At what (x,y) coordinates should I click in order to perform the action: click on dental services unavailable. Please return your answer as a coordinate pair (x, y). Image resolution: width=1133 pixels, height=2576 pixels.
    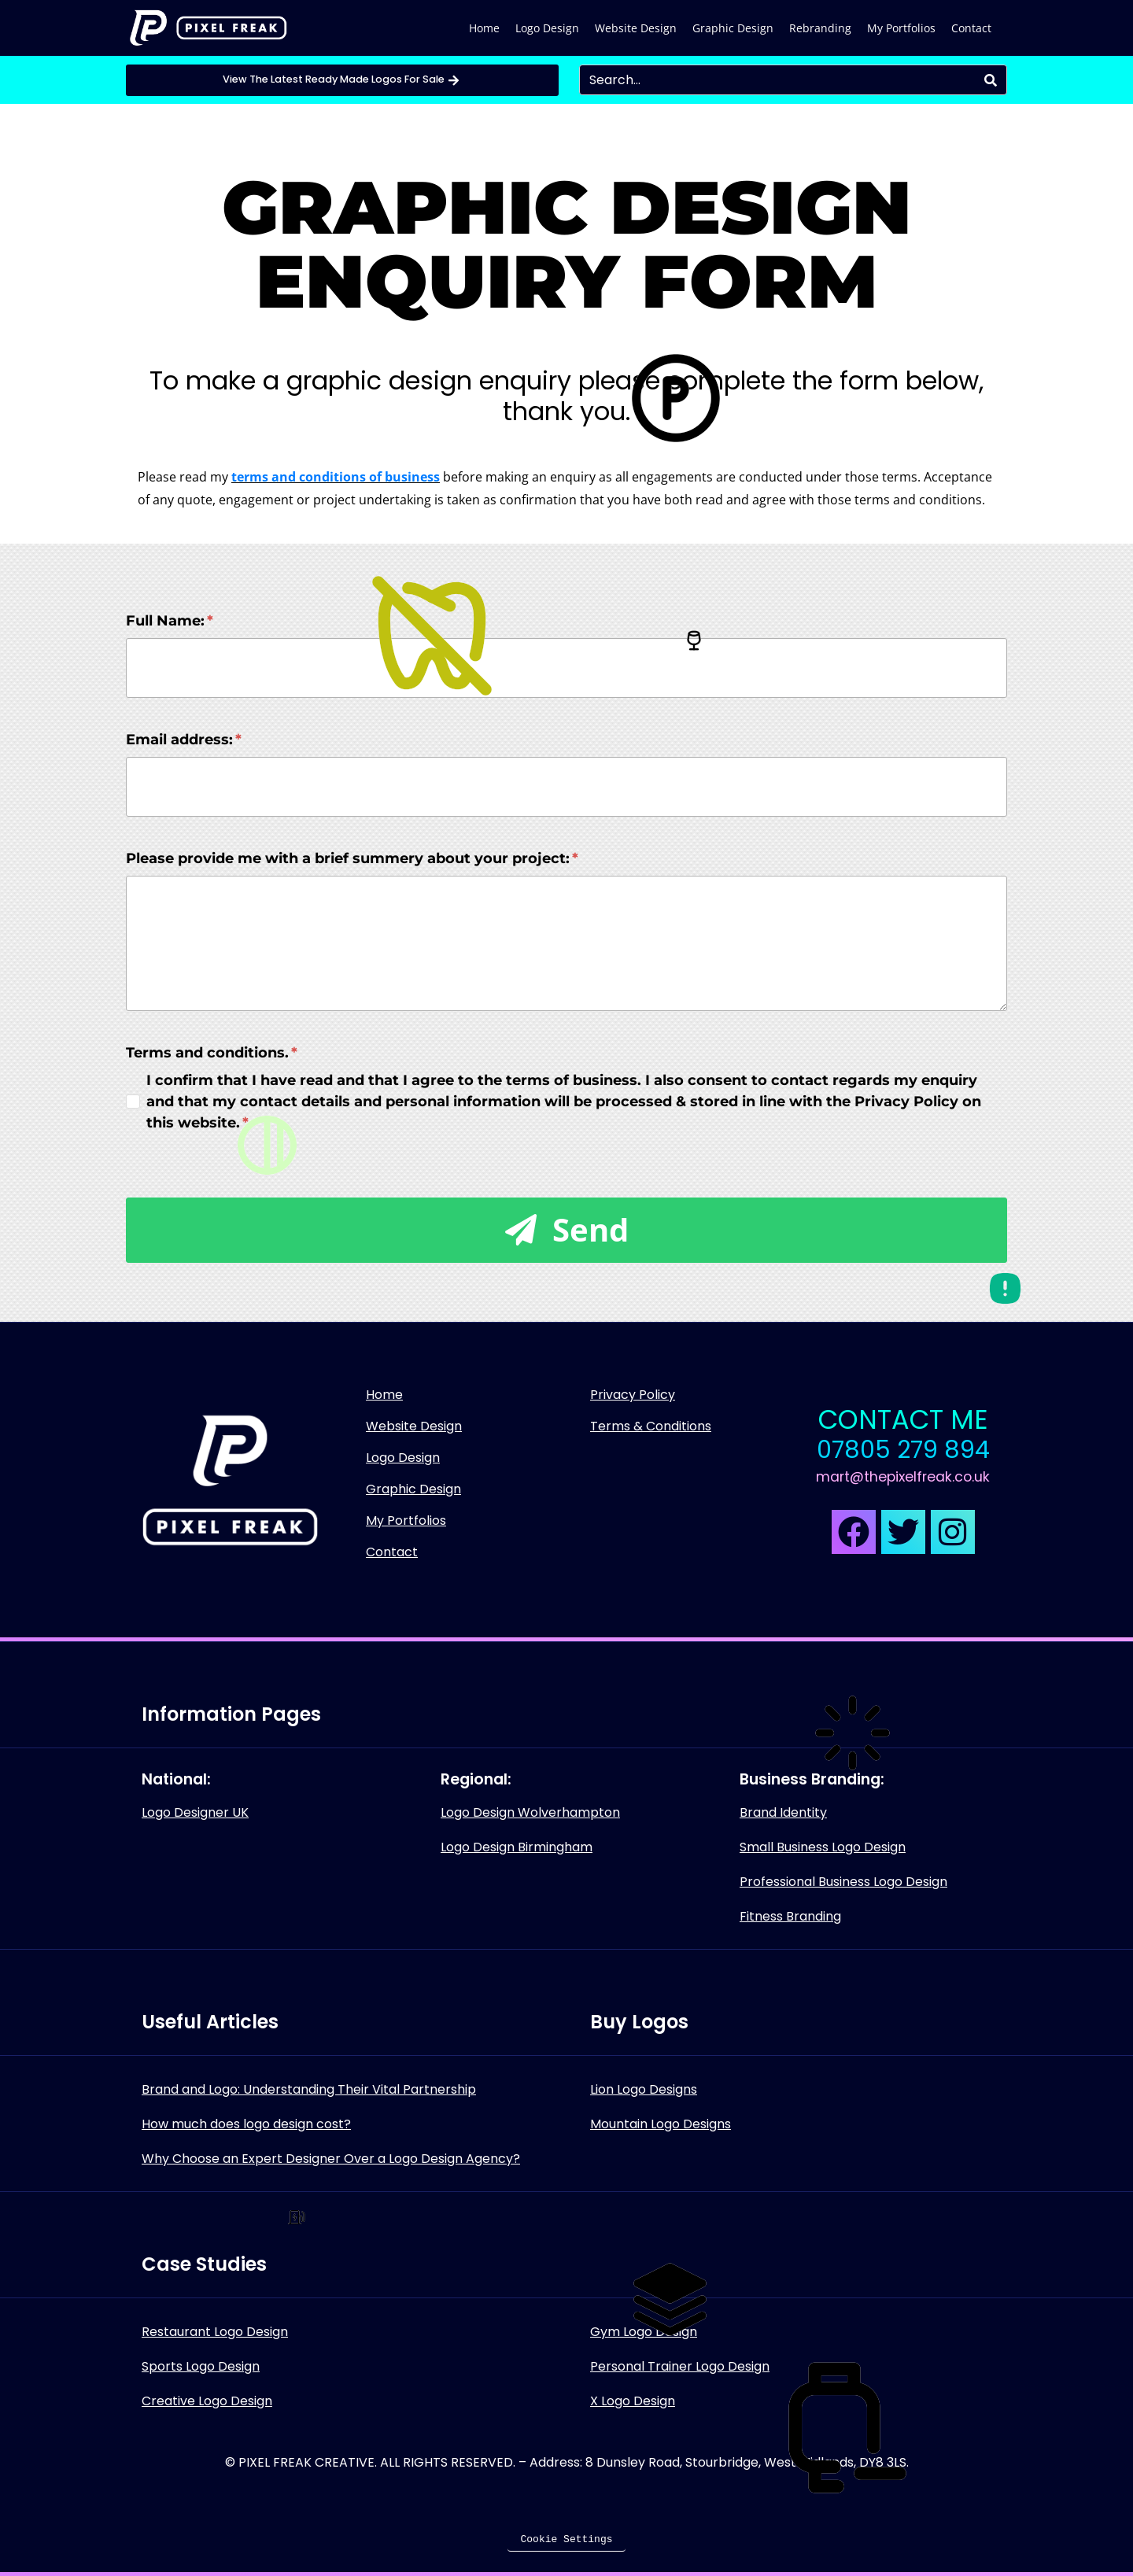
    Looking at the image, I should click on (432, 636).